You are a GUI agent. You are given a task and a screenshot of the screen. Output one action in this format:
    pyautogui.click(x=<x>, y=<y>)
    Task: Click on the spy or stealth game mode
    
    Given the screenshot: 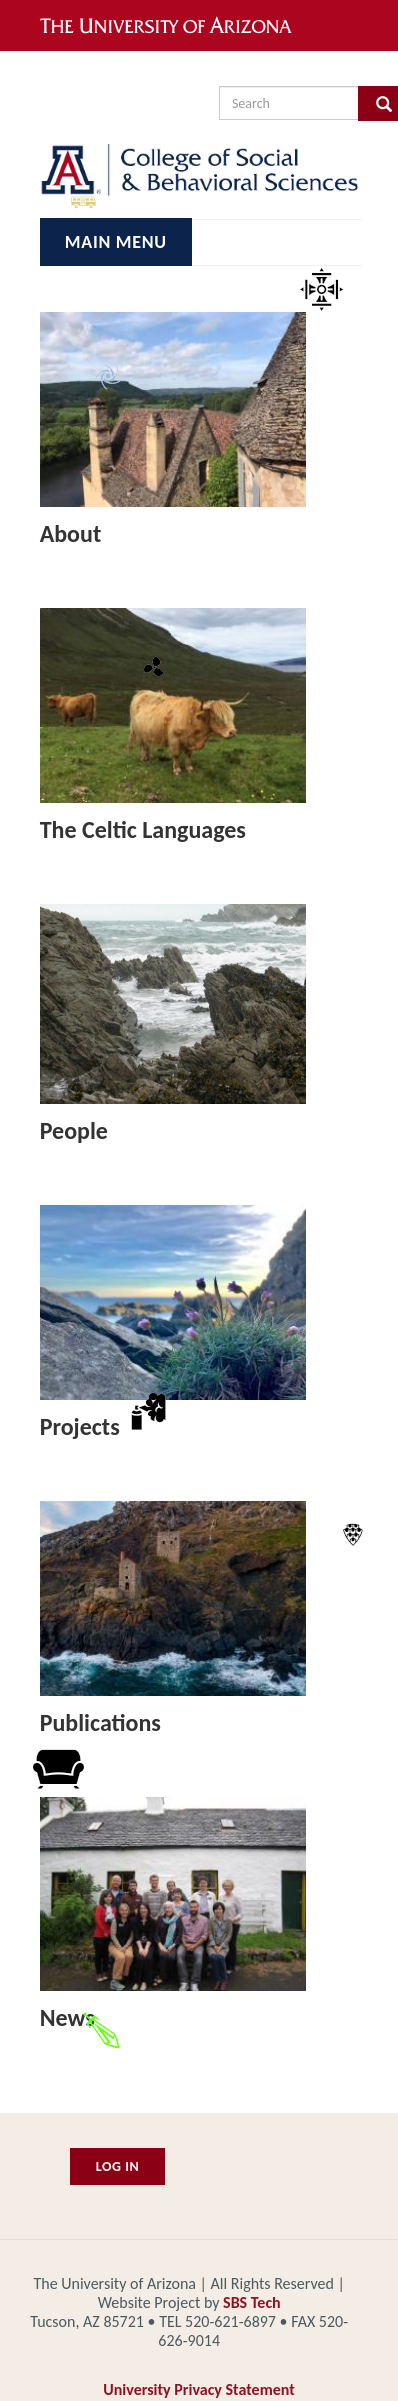 What is the action you would take?
    pyautogui.click(x=108, y=377)
    